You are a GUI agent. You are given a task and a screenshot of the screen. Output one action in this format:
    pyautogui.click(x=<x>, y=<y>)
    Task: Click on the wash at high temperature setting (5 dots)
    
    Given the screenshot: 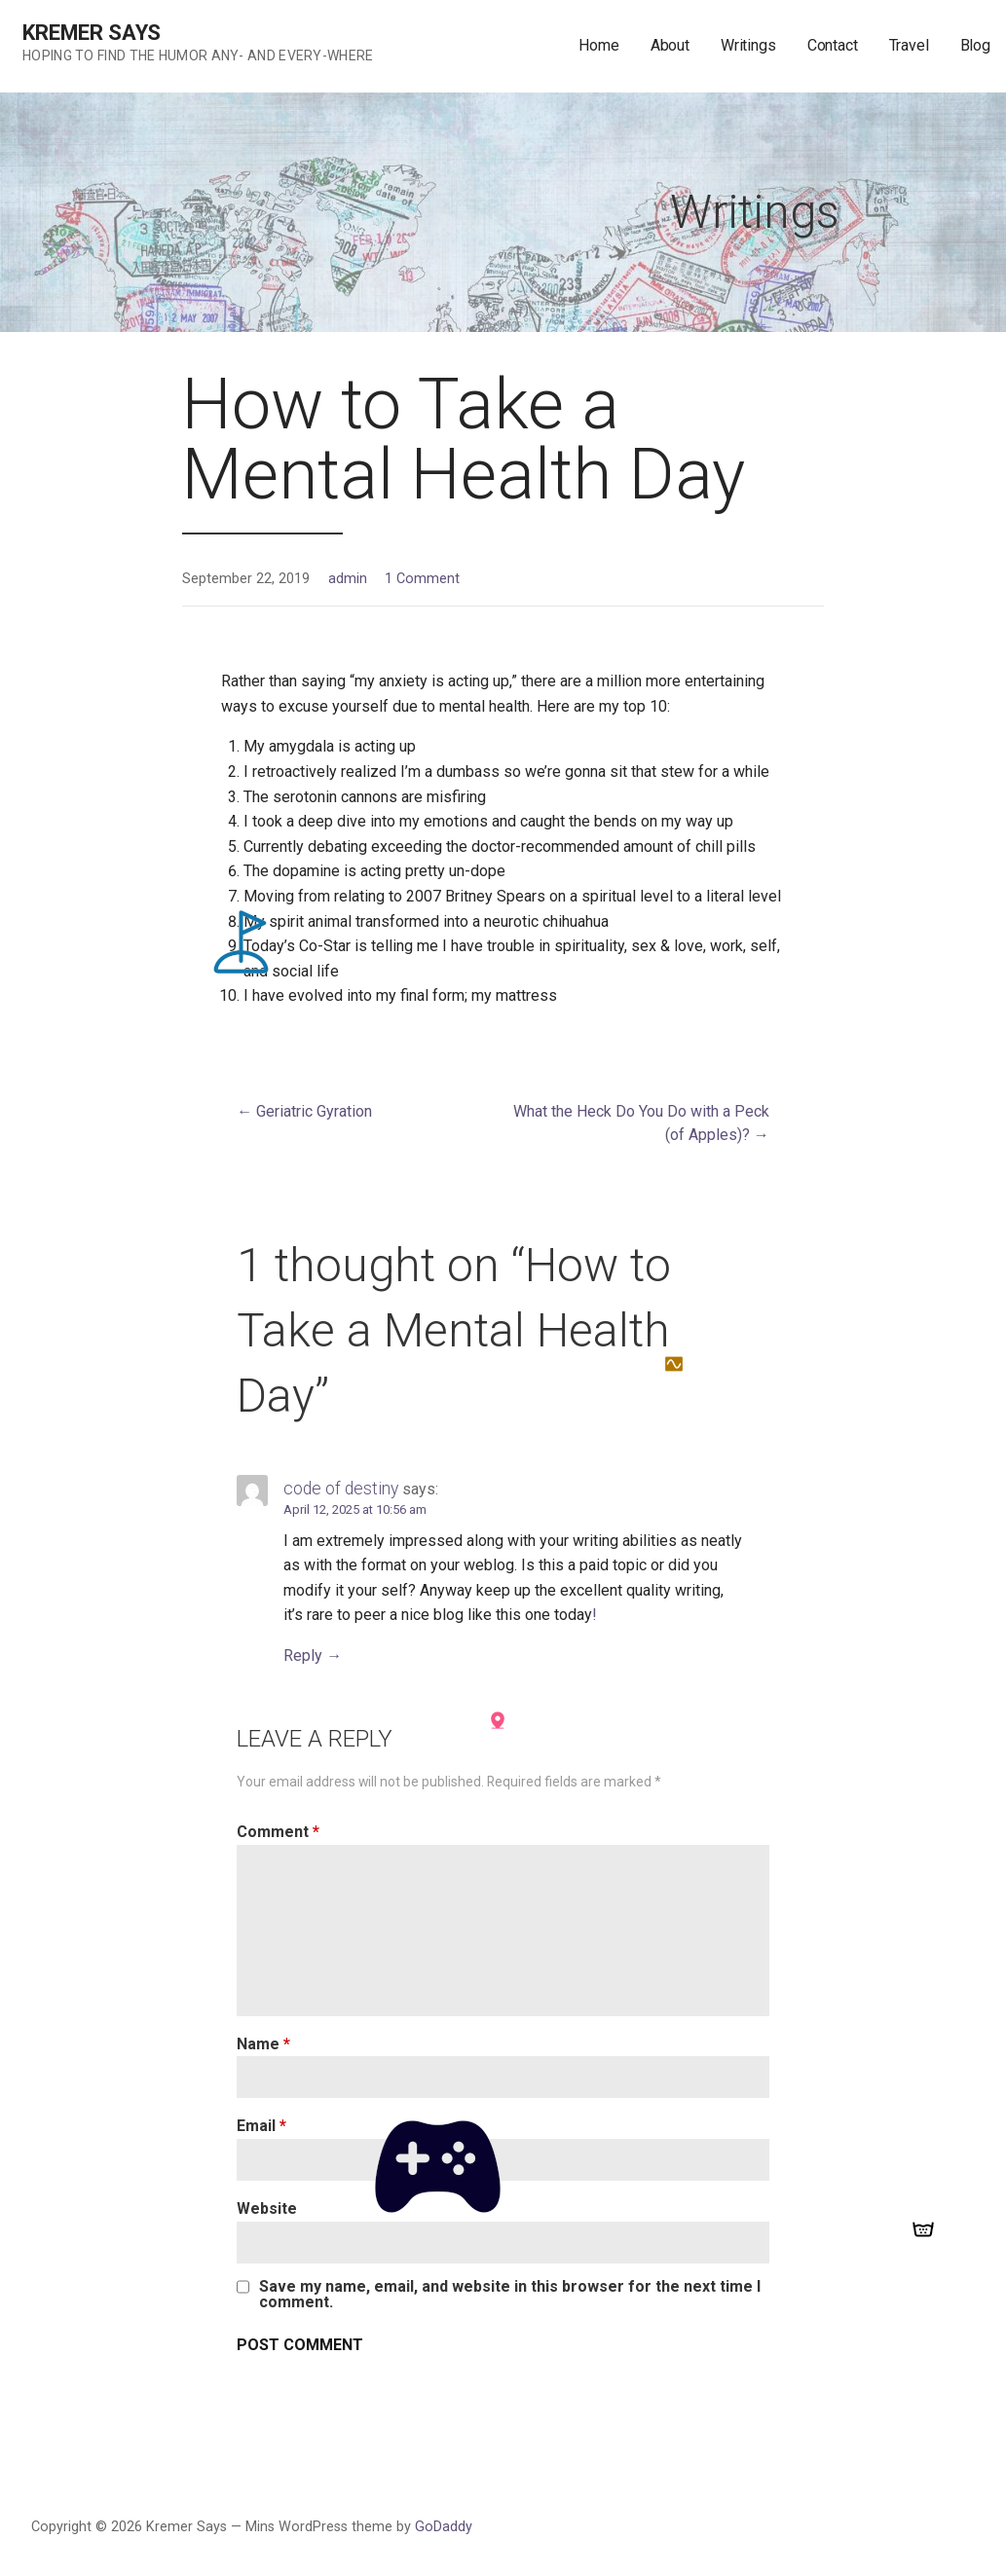 What is the action you would take?
    pyautogui.click(x=923, y=2229)
    